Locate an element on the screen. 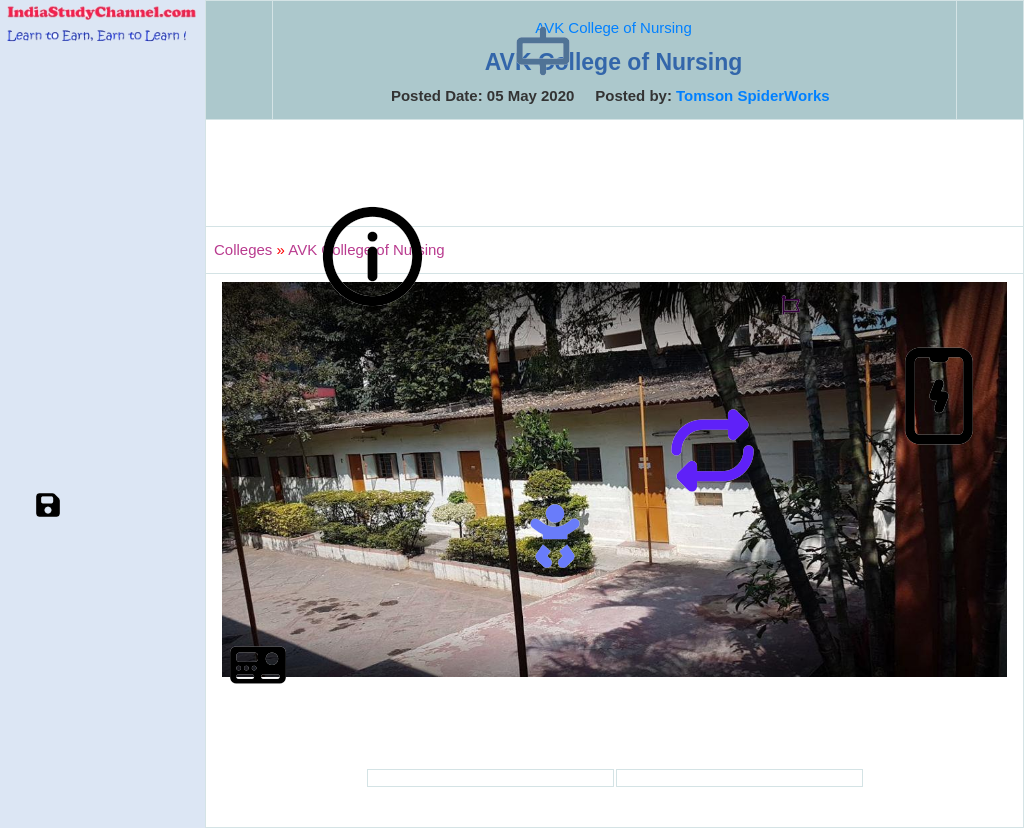 This screenshot has width=1024, height=828. view more information is located at coordinates (372, 256).